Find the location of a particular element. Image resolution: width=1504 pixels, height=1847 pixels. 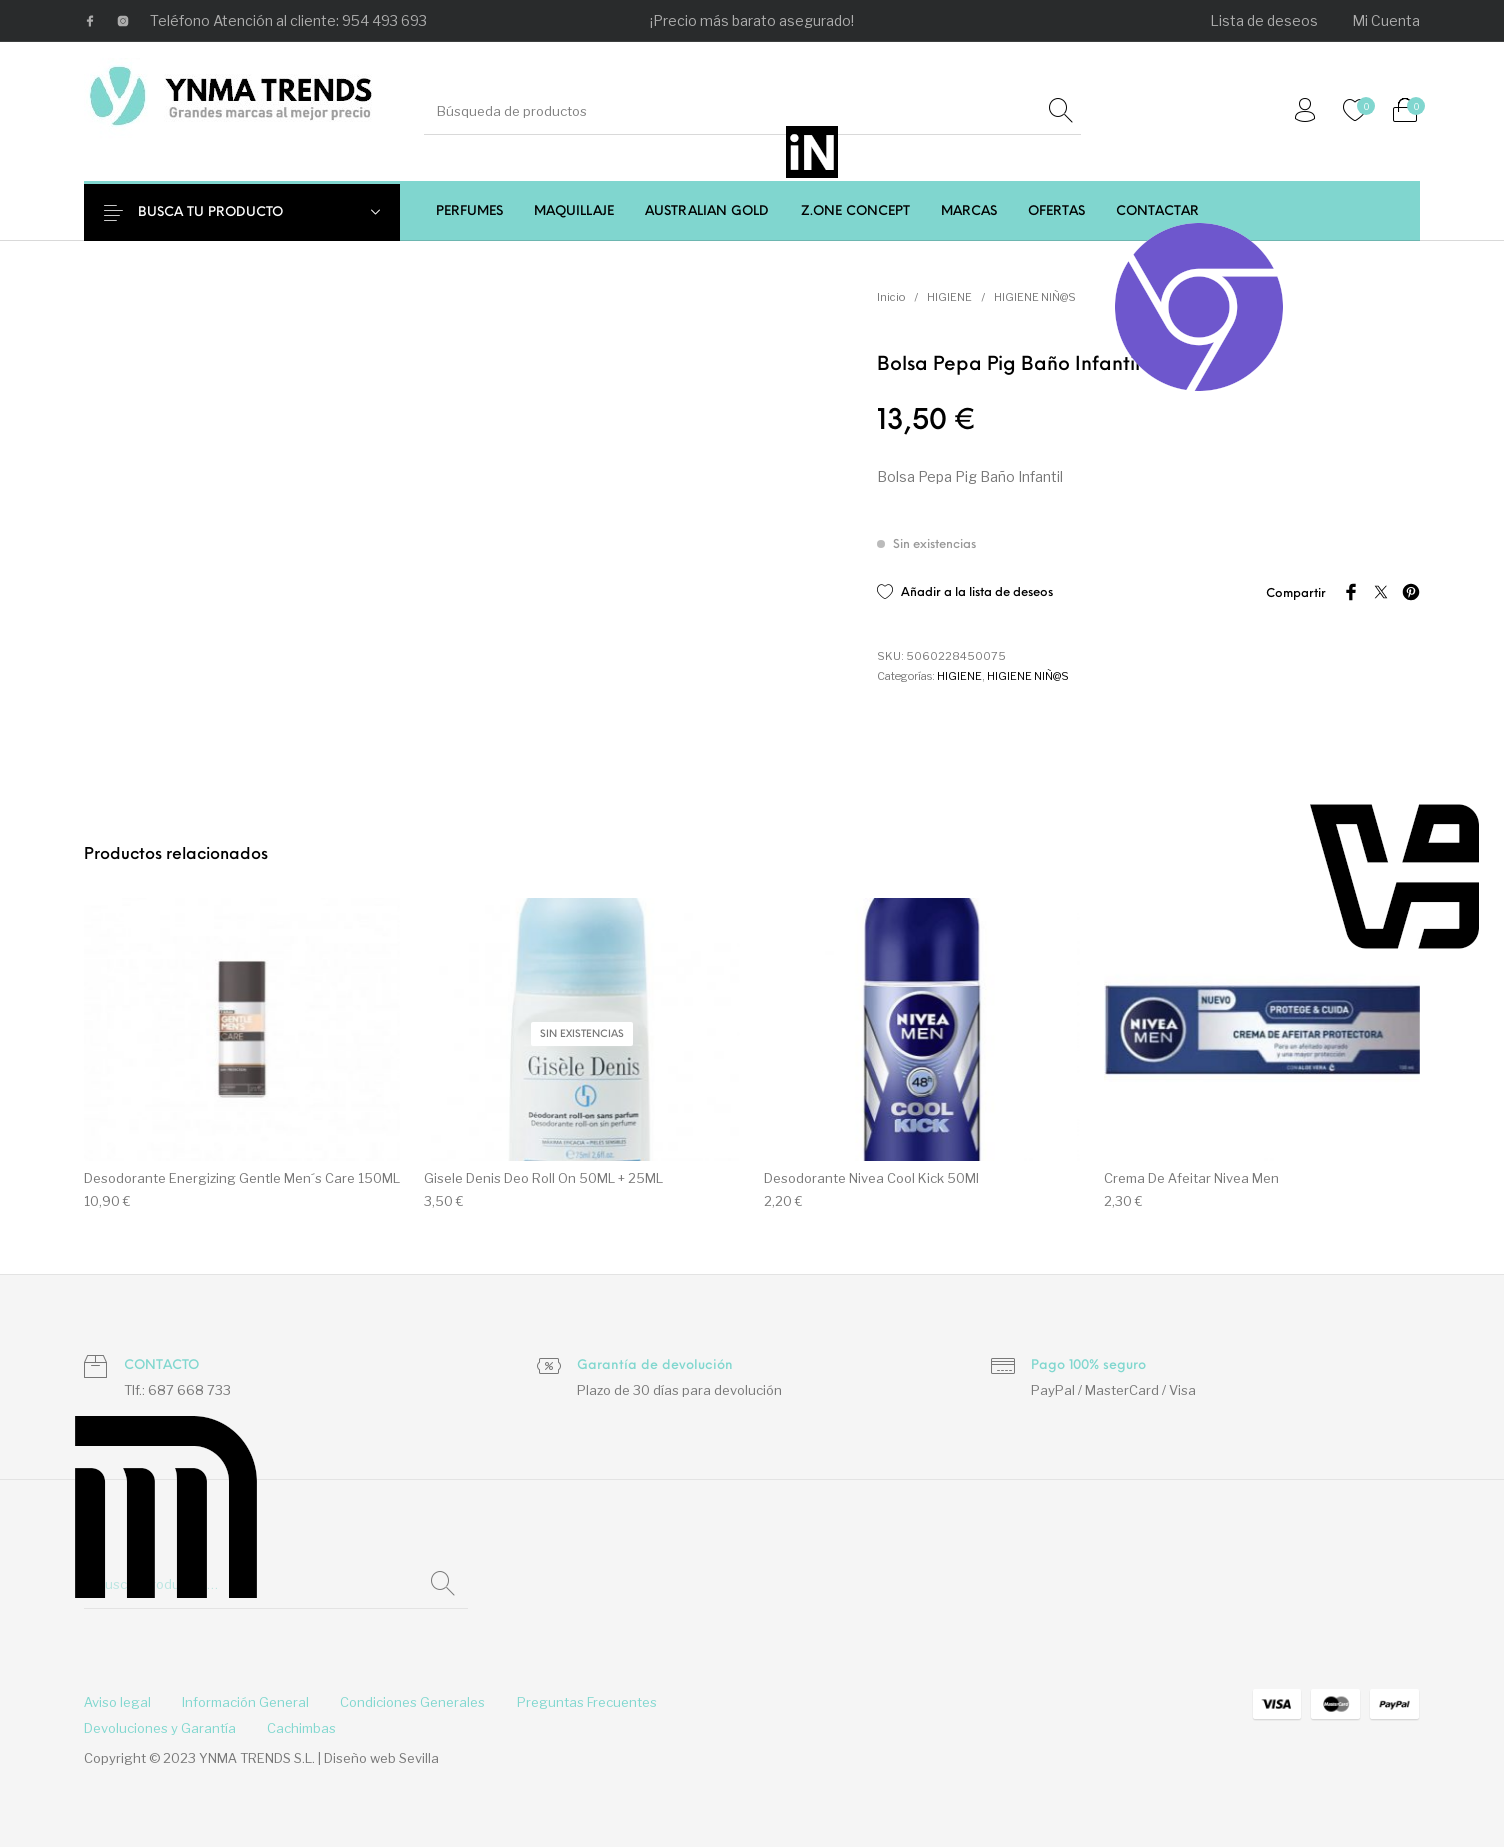

open Google Chrome browser is located at coordinates (1199, 307).